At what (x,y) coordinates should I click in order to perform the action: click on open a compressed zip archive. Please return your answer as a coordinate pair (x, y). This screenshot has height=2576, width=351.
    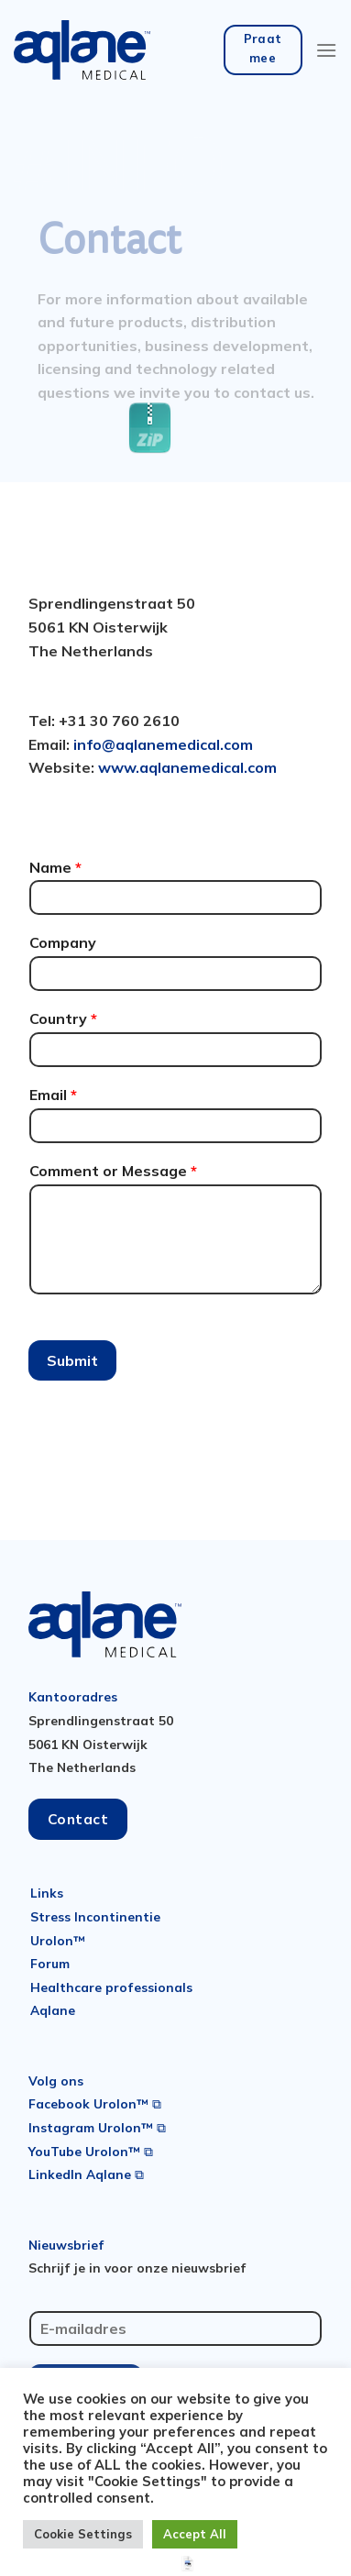
    Looking at the image, I should click on (149, 427).